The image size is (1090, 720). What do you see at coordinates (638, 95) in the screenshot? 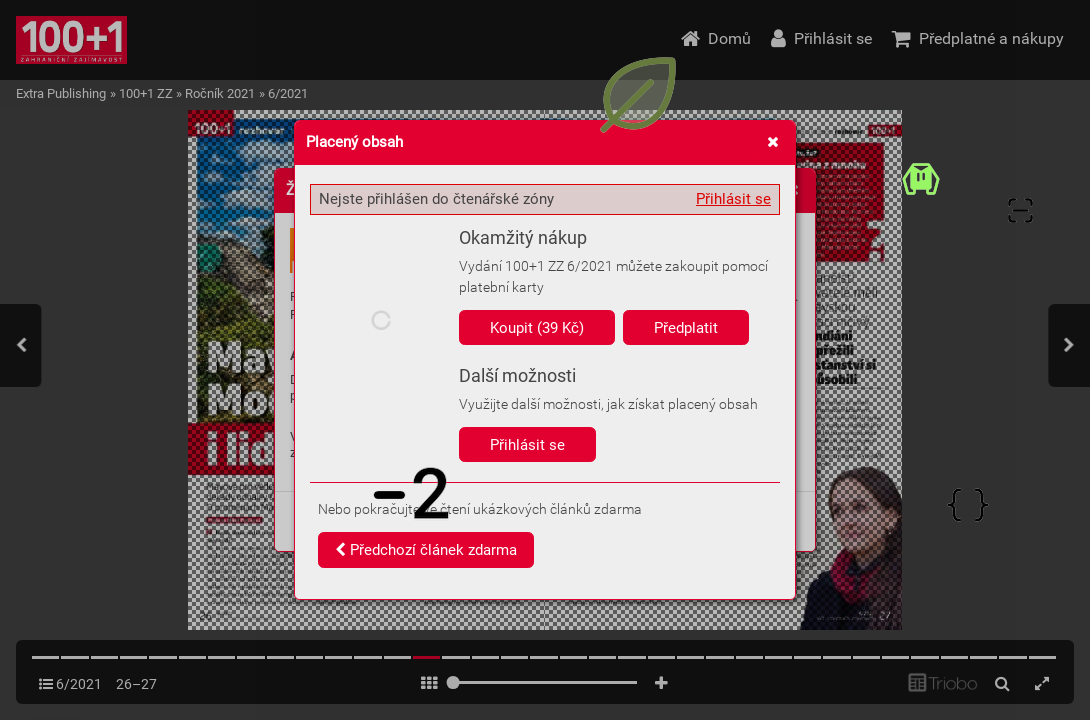
I see `eco-friendly or sustainable option` at bounding box center [638, 95].